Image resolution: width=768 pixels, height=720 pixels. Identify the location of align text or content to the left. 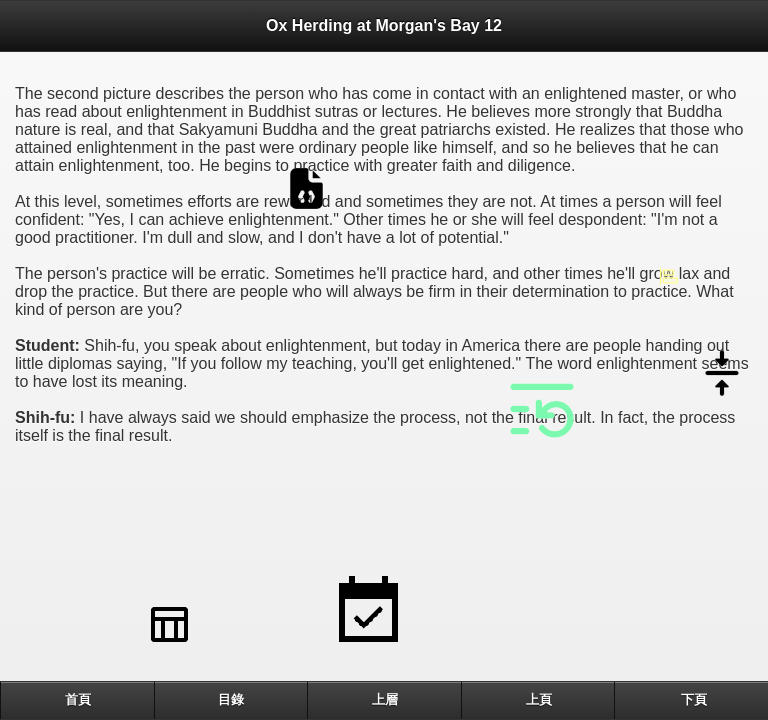
(668, 276).